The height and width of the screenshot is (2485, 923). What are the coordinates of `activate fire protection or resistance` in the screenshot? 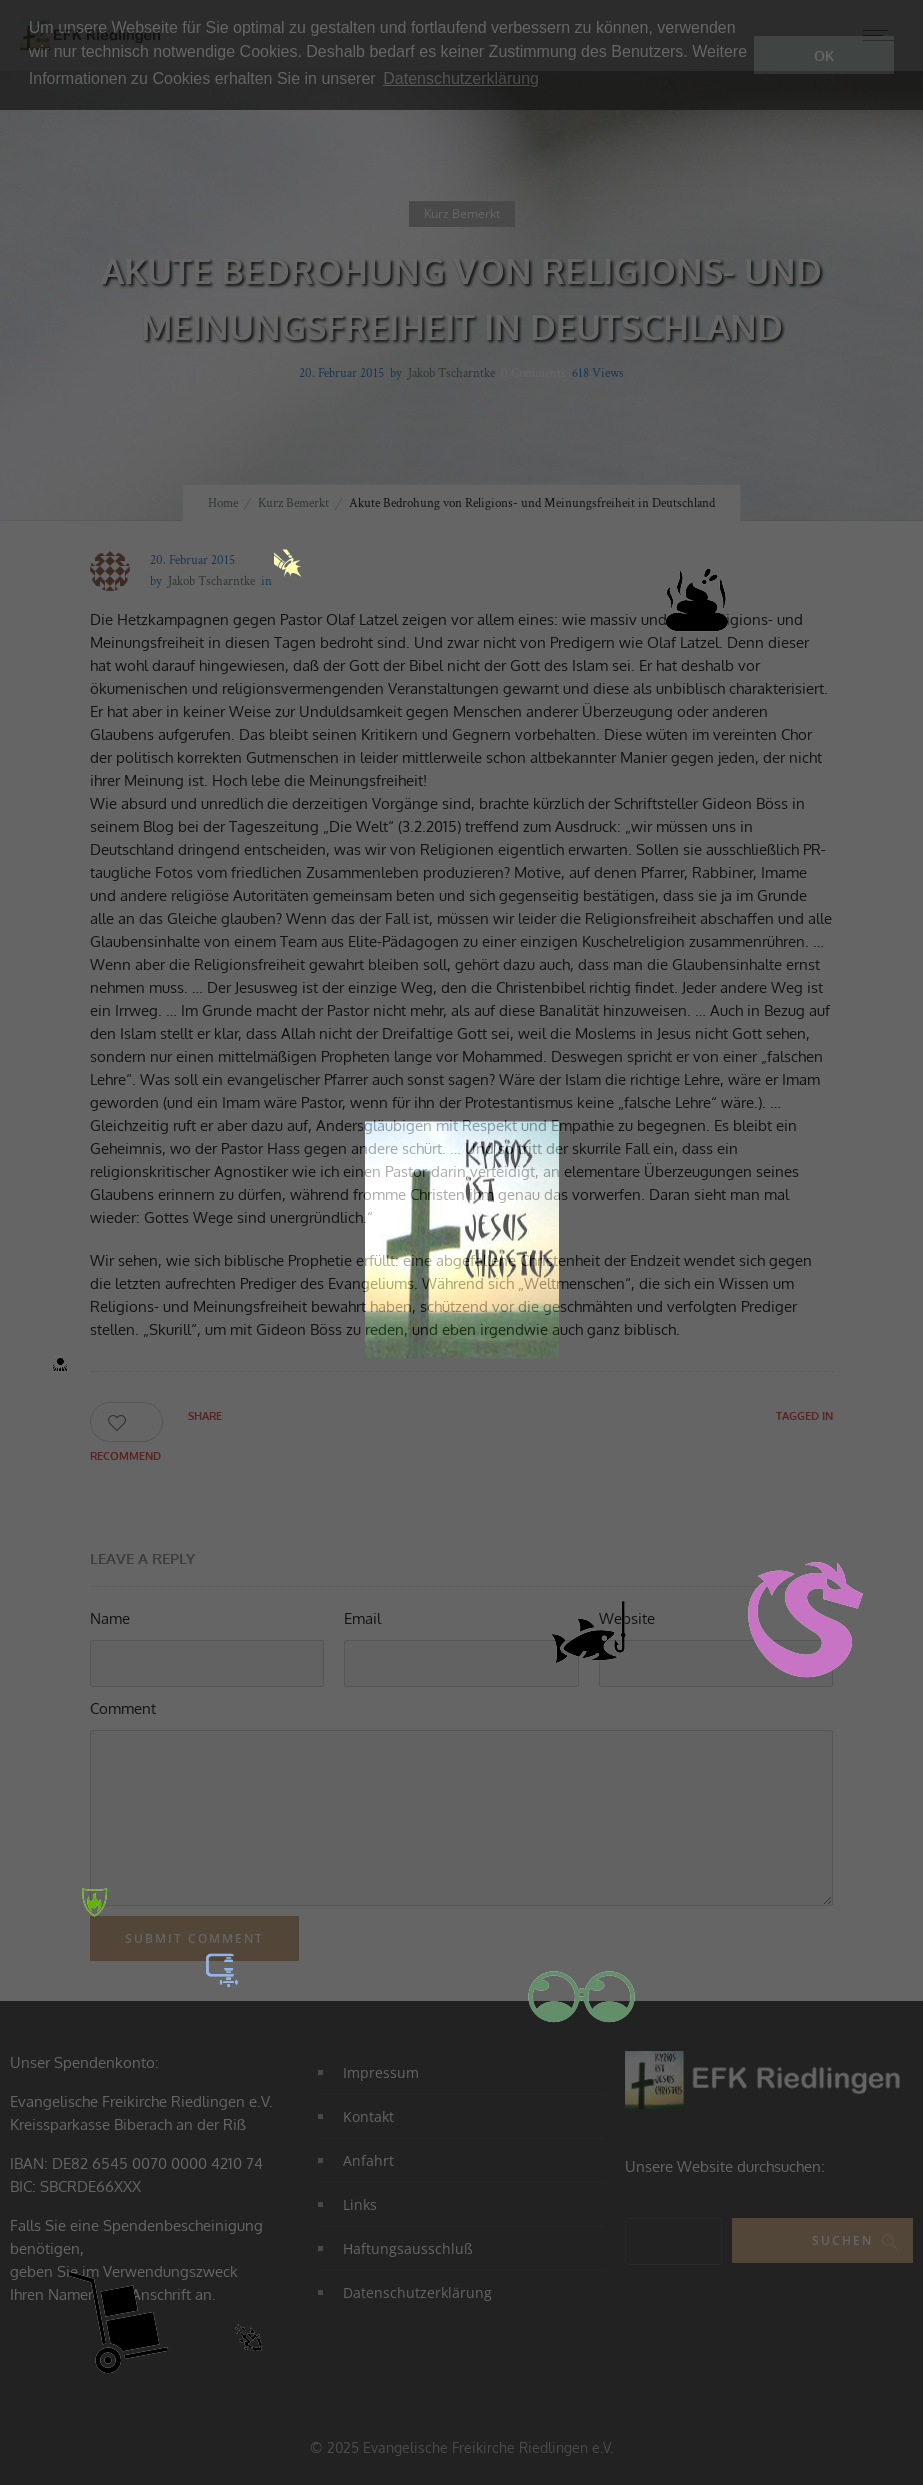 It's located at (94, 1902).